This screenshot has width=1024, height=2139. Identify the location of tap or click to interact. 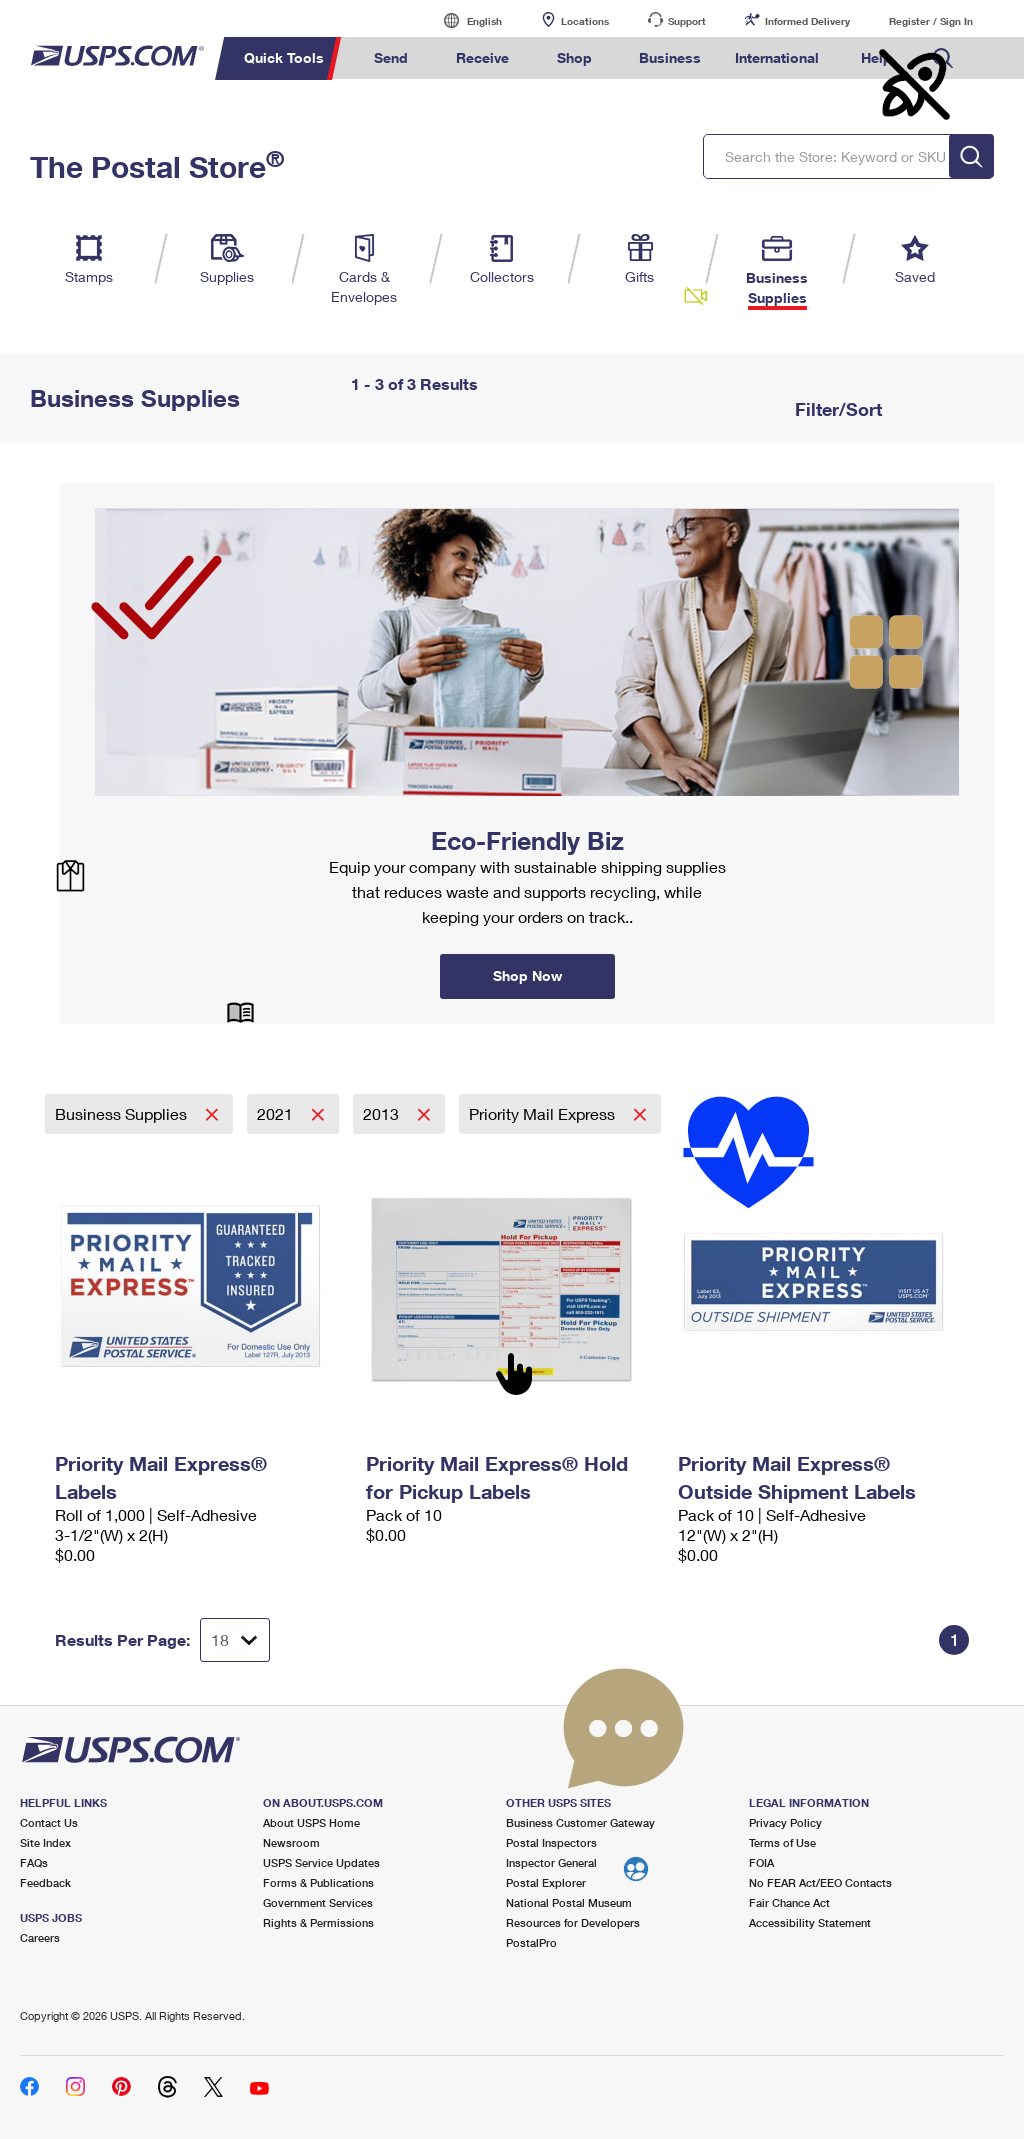
(514, 1374).